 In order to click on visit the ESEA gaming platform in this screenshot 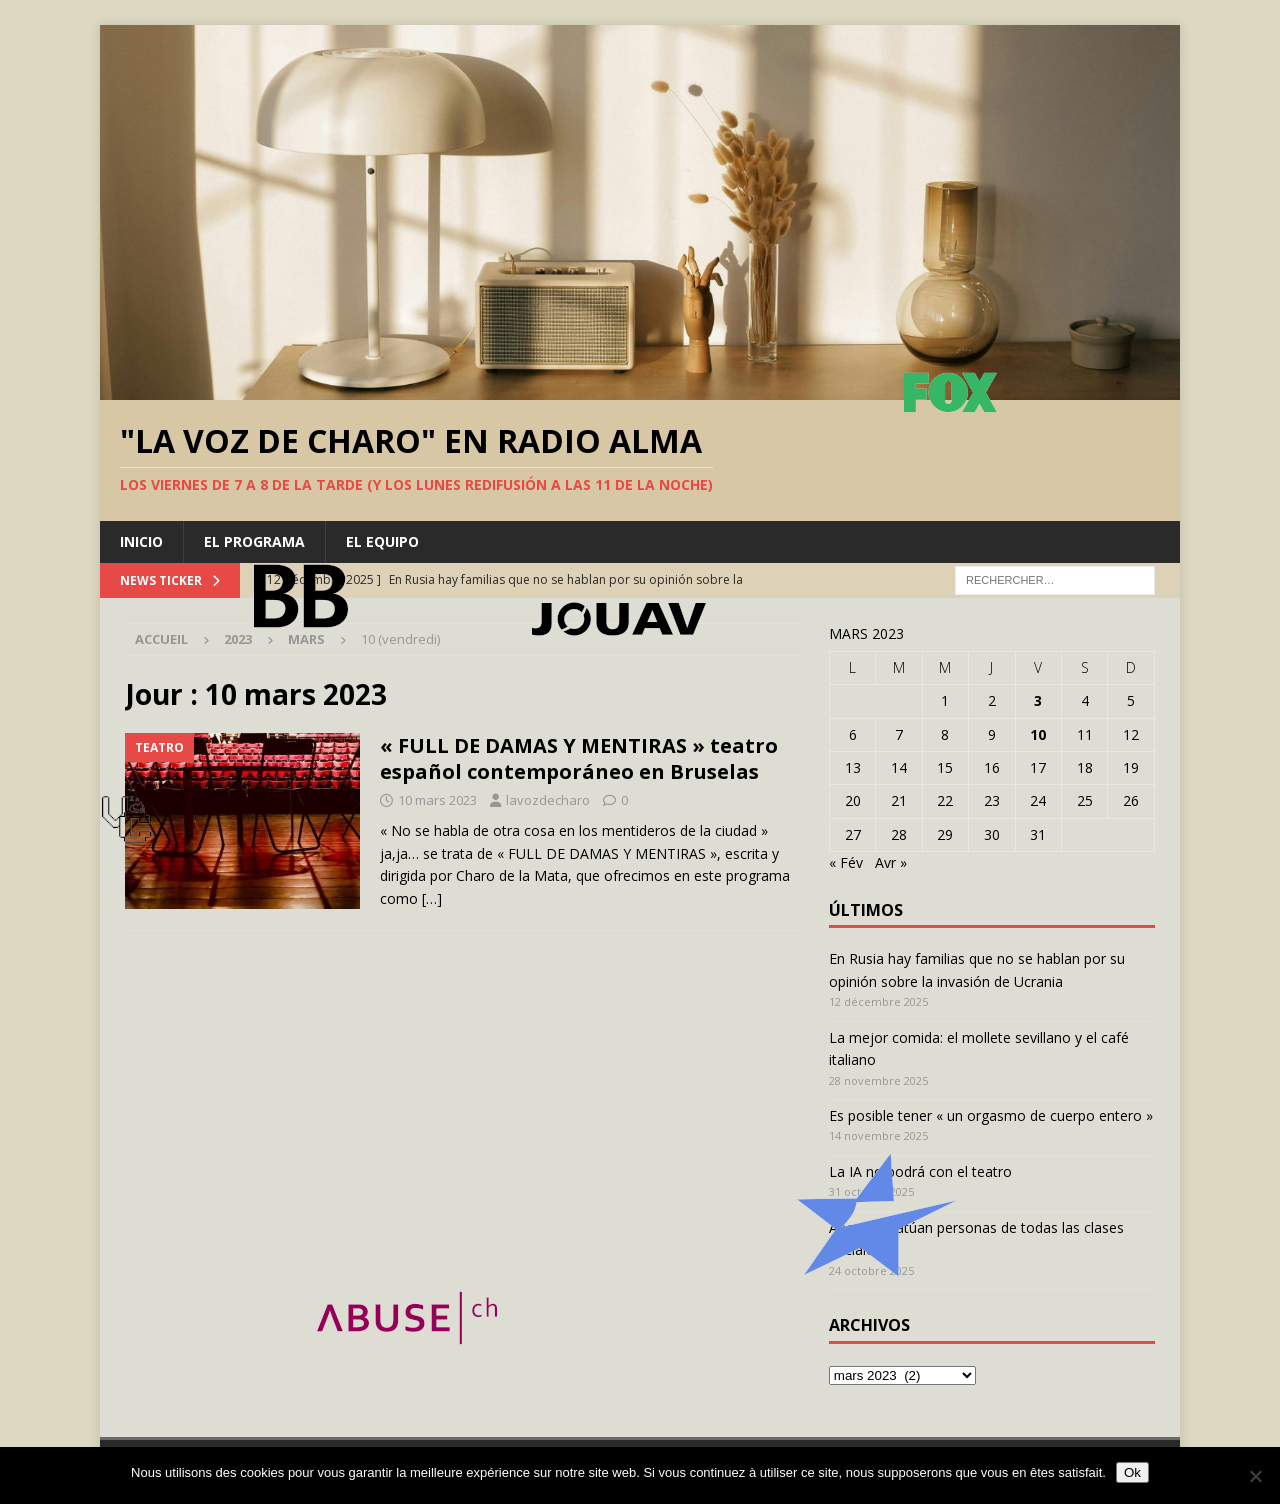, I will do `click(877, 1215)`.